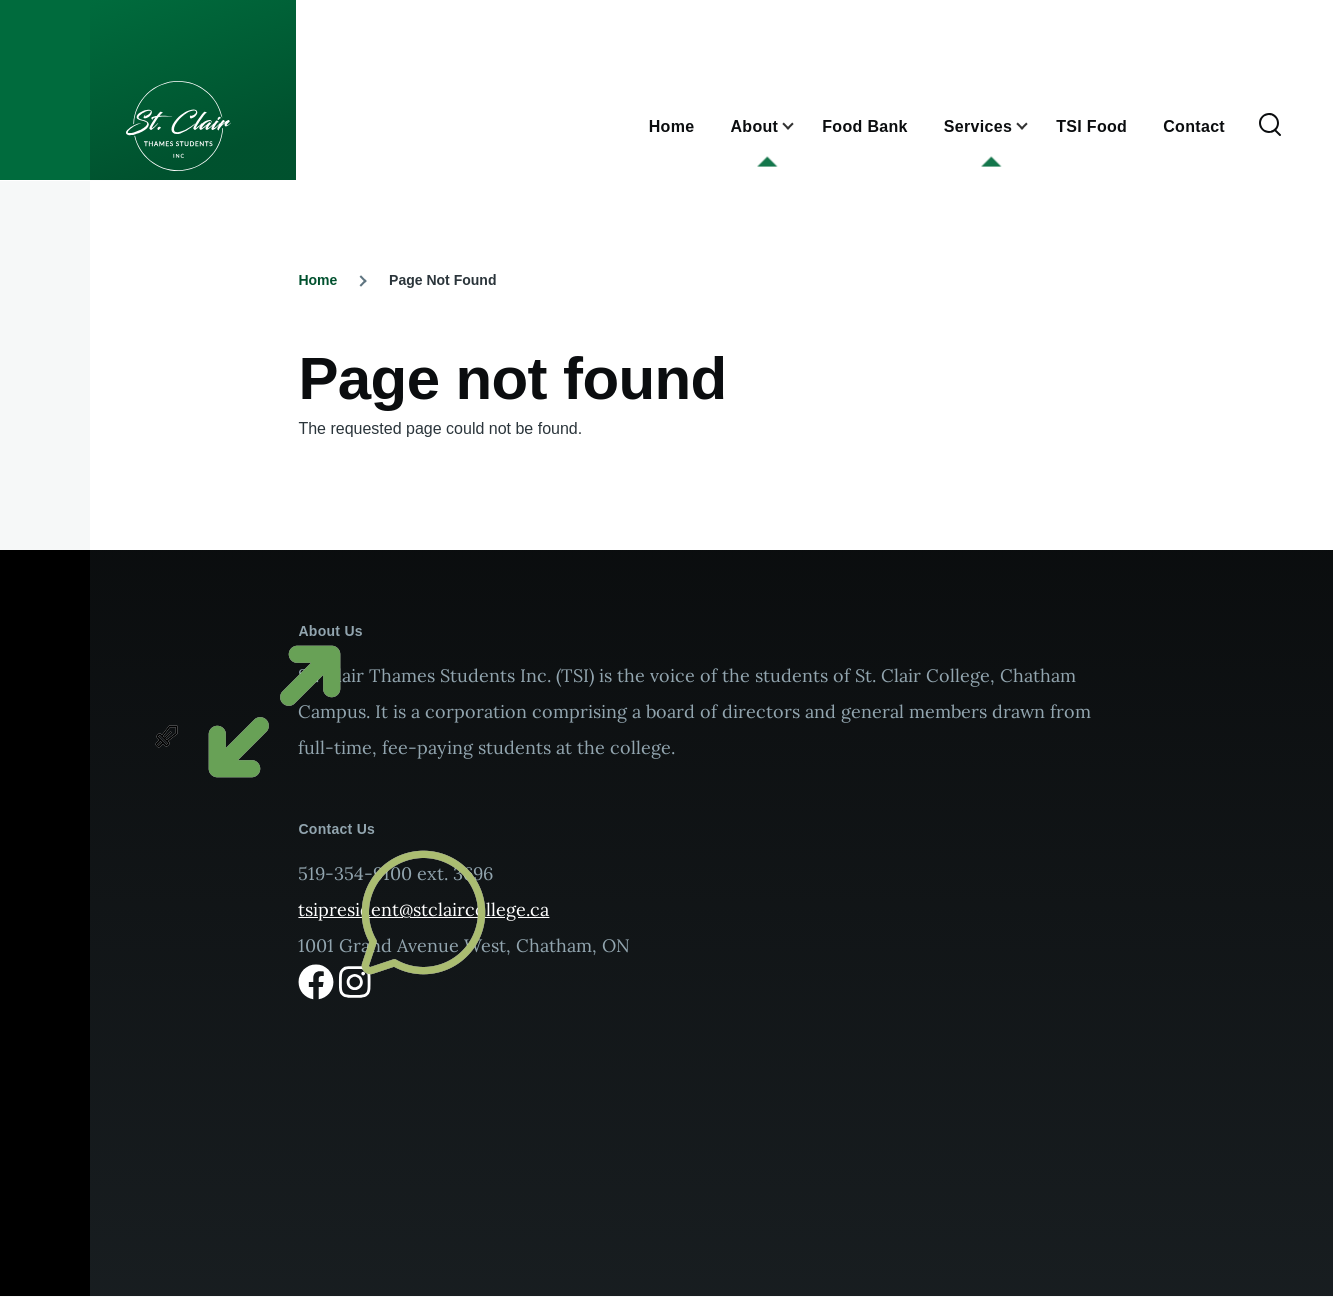 The width and height of the screenshot is (1333, 1297). What do you see at coordinates (274, 711) in the screenshot?
I see `expand to full screen` at bounding box center [274, 711].